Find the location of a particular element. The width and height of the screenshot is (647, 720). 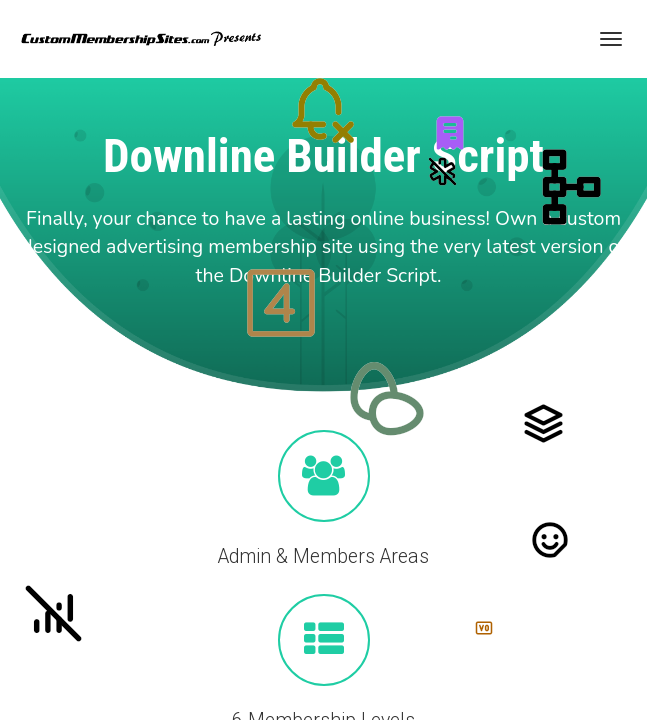

view purchase receipt or transaction history is located at coordinates (450, 133).